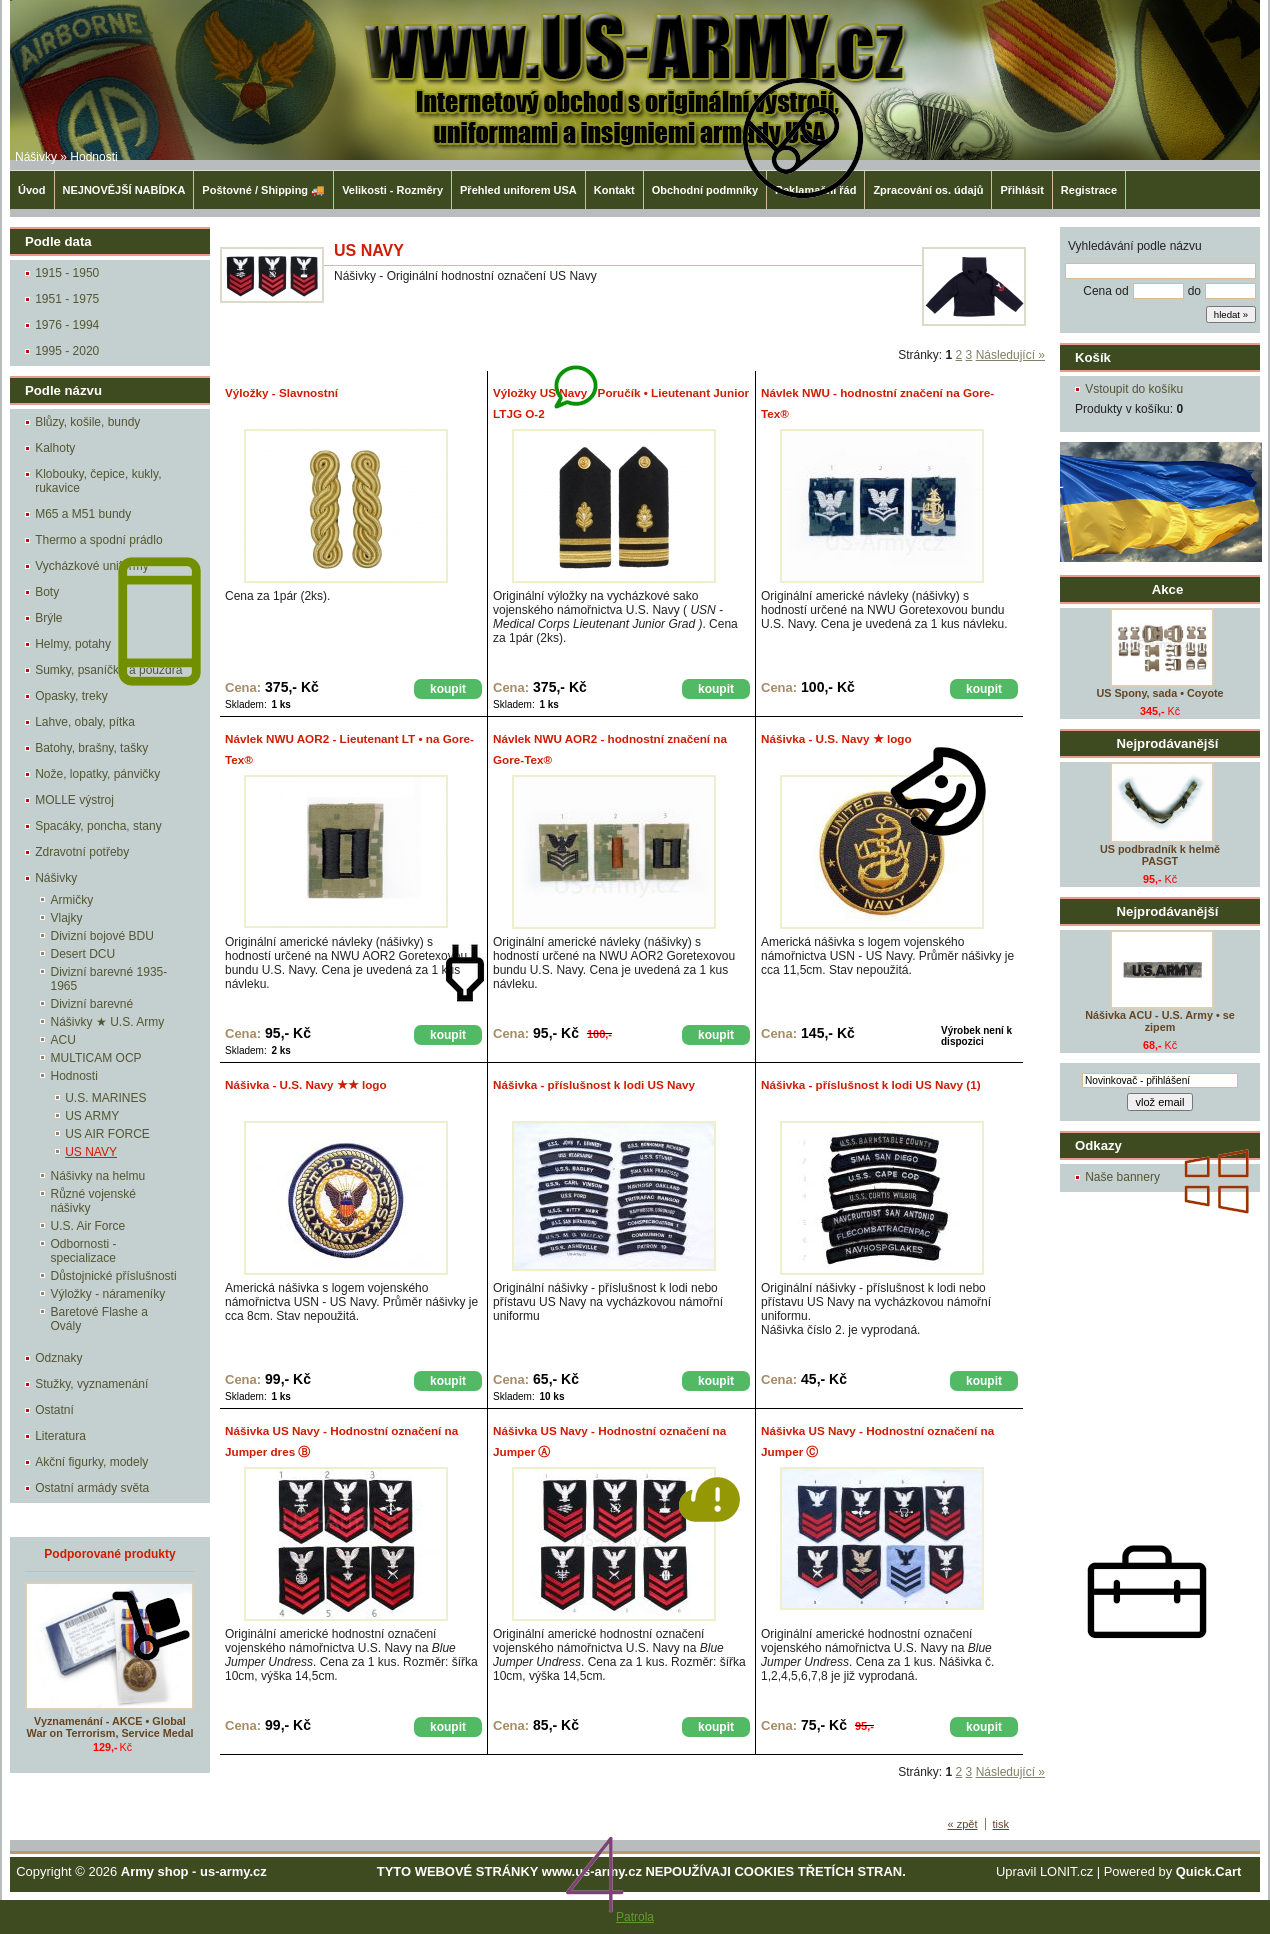  I want to click on open the Windows start menu, so click(1219, 1181).